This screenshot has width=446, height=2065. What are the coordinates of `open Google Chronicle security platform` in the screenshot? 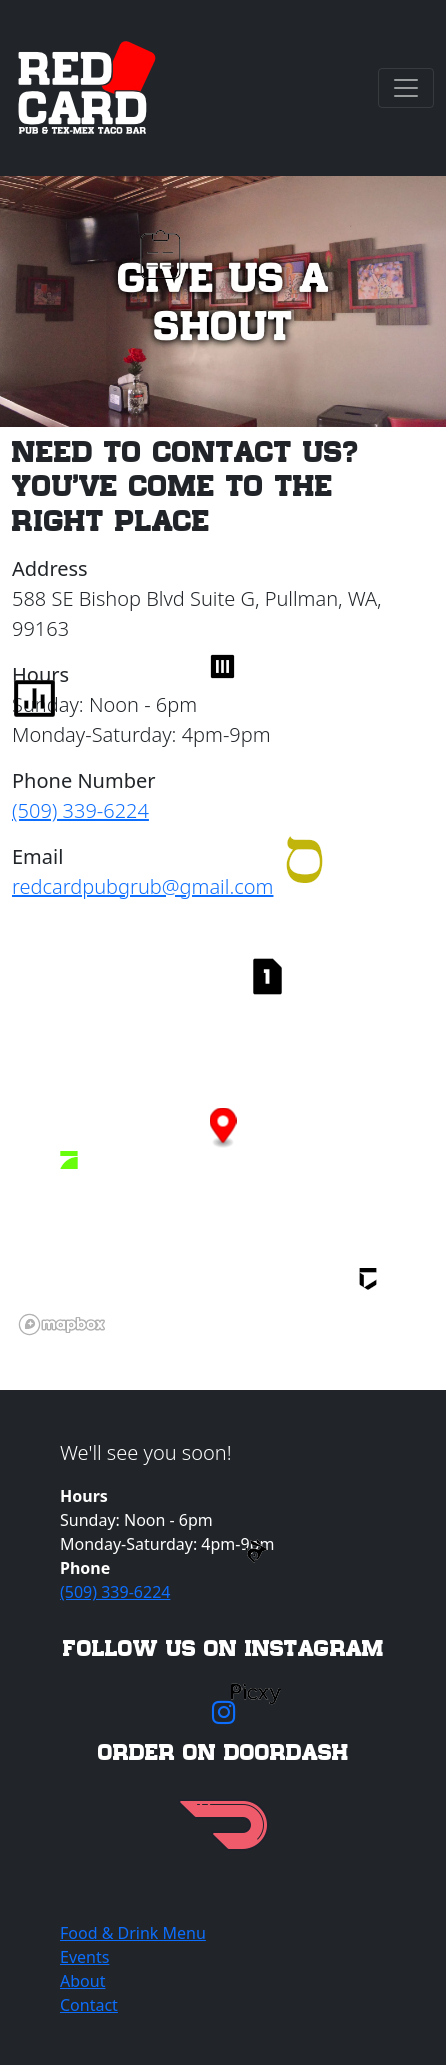 It's located at (368, 1279).